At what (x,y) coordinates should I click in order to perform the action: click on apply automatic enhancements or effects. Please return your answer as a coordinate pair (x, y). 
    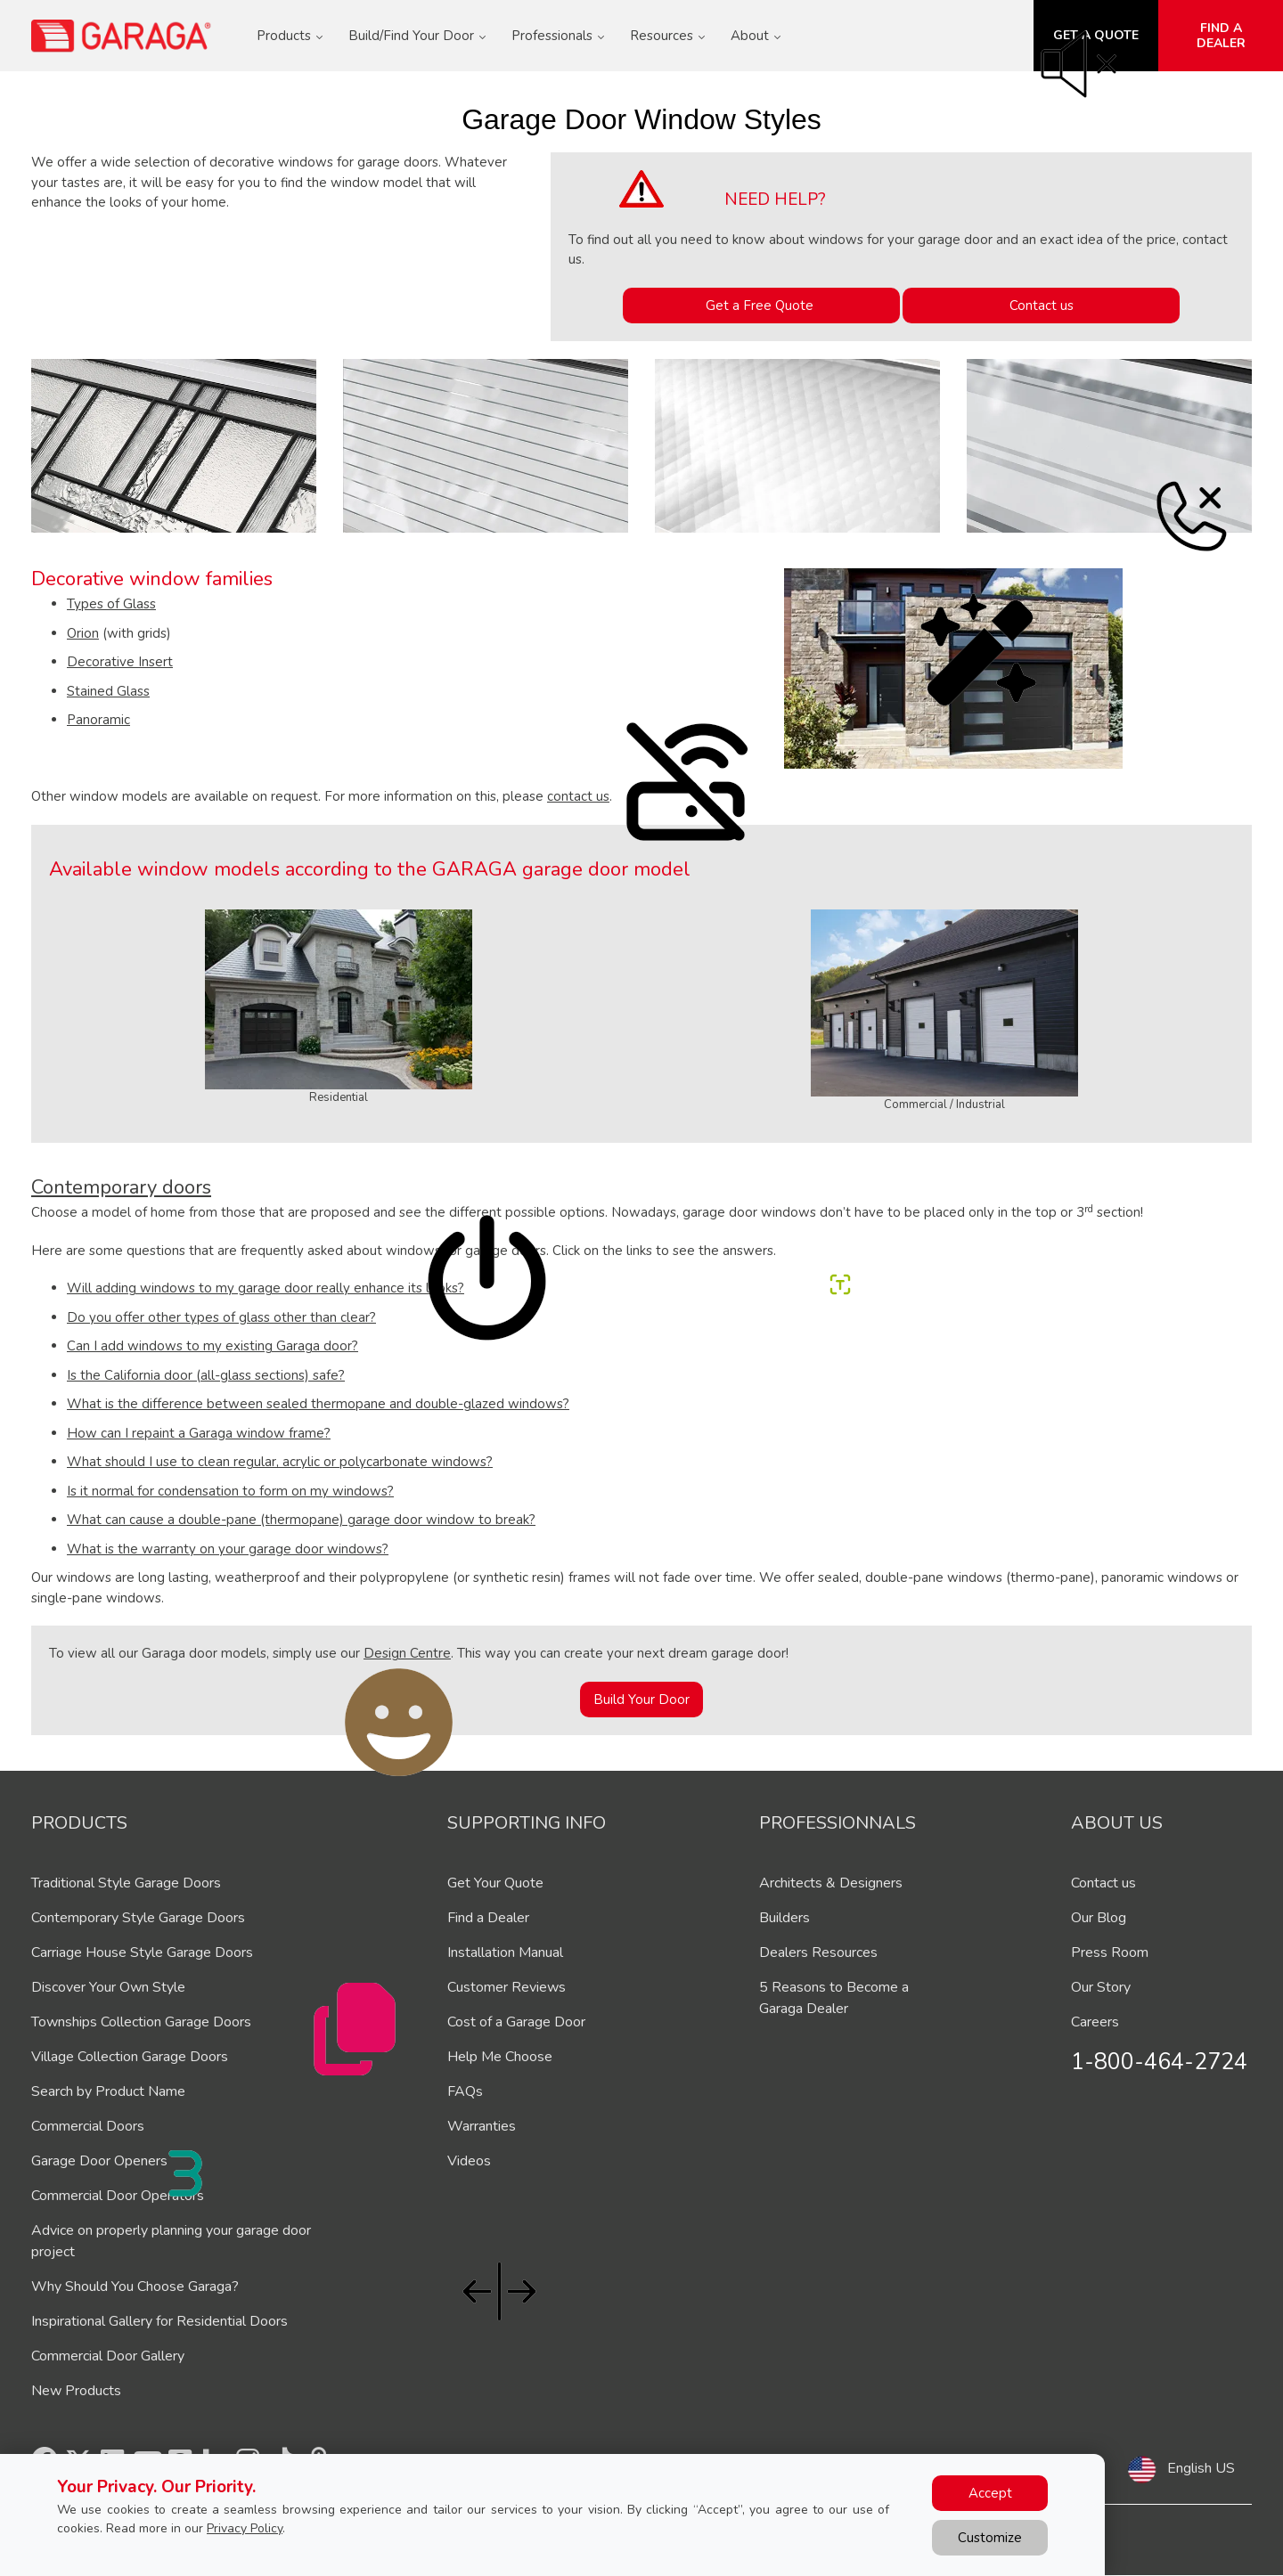
    Looking at the image, I should click on (980, 653).